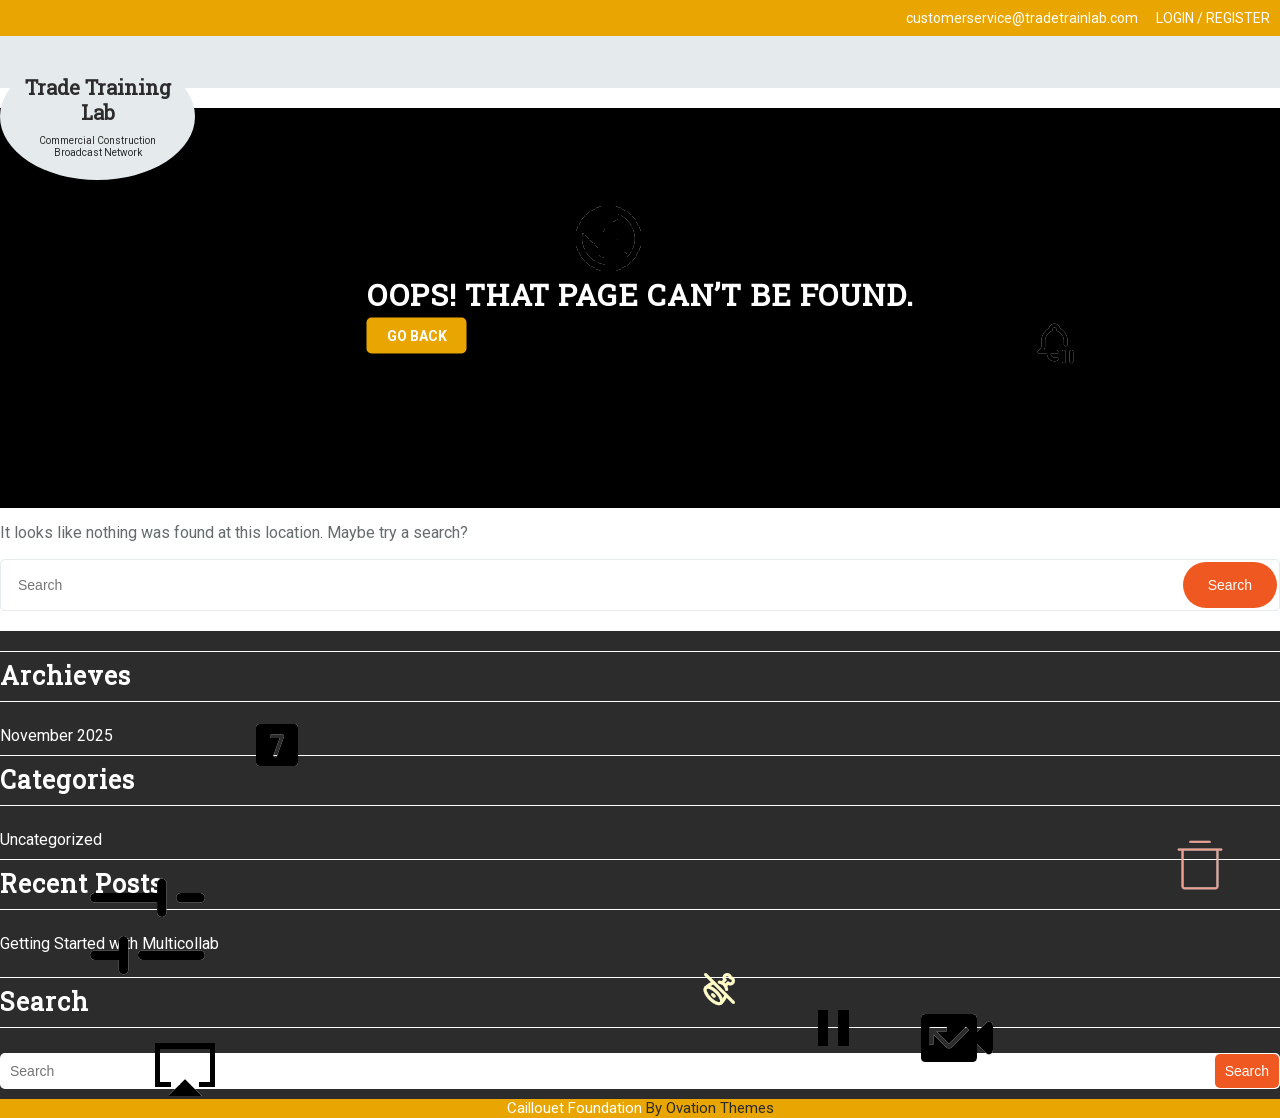 This screenshot has width=1280, height=1118. I want to click on indicates meat-free or vegetarian option, so click(719, 988).